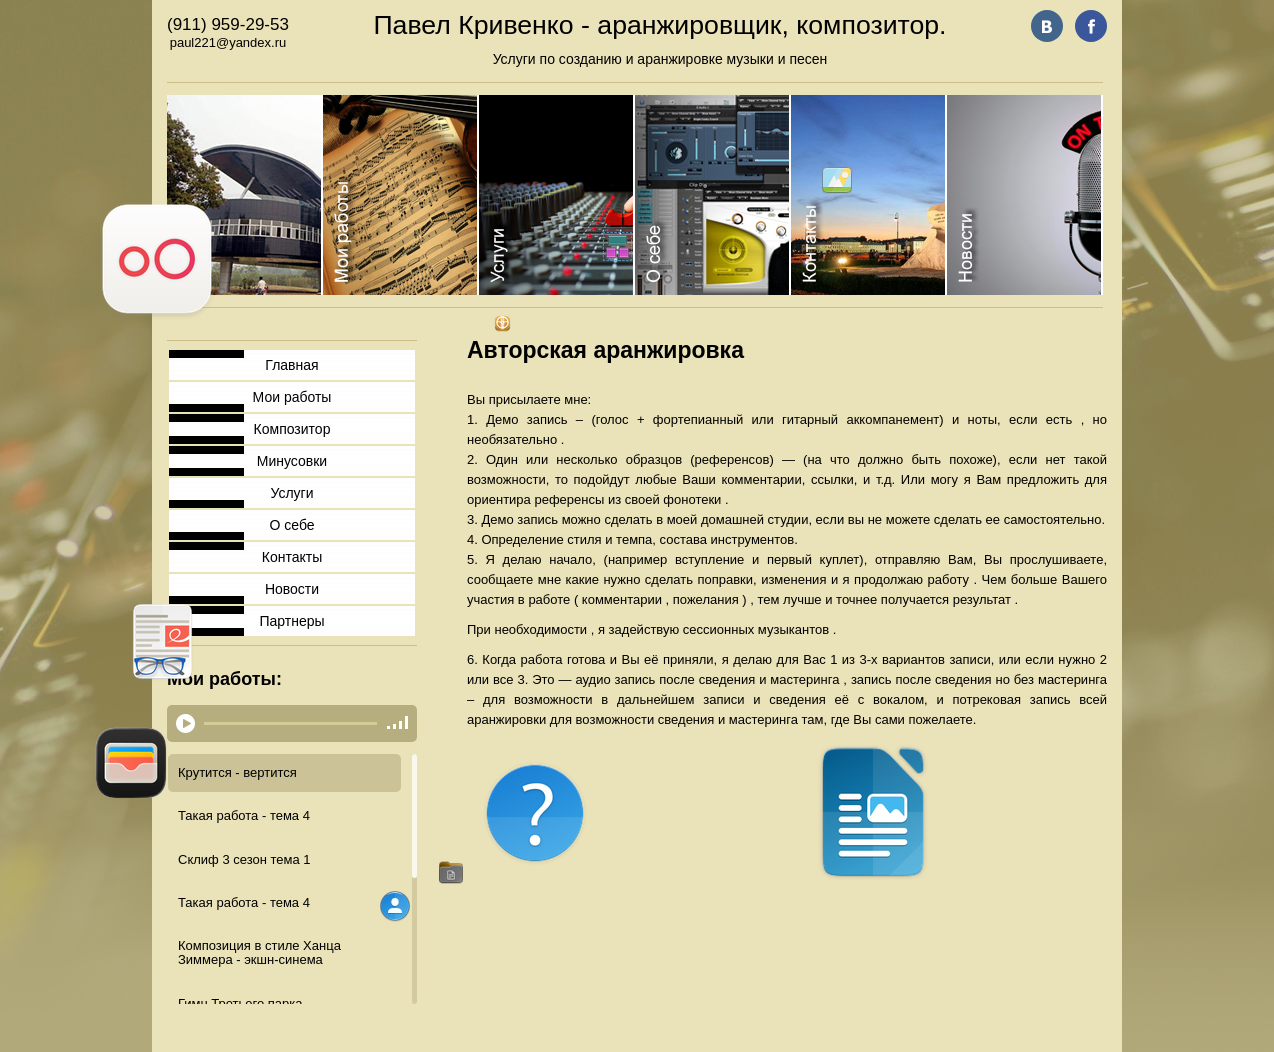 The width and height of the screenshot is (1274, 1052). Describe the element at coordinates (502, 323) in the screenshot. I see `open boxflat racing wheel configuration app` at that location.